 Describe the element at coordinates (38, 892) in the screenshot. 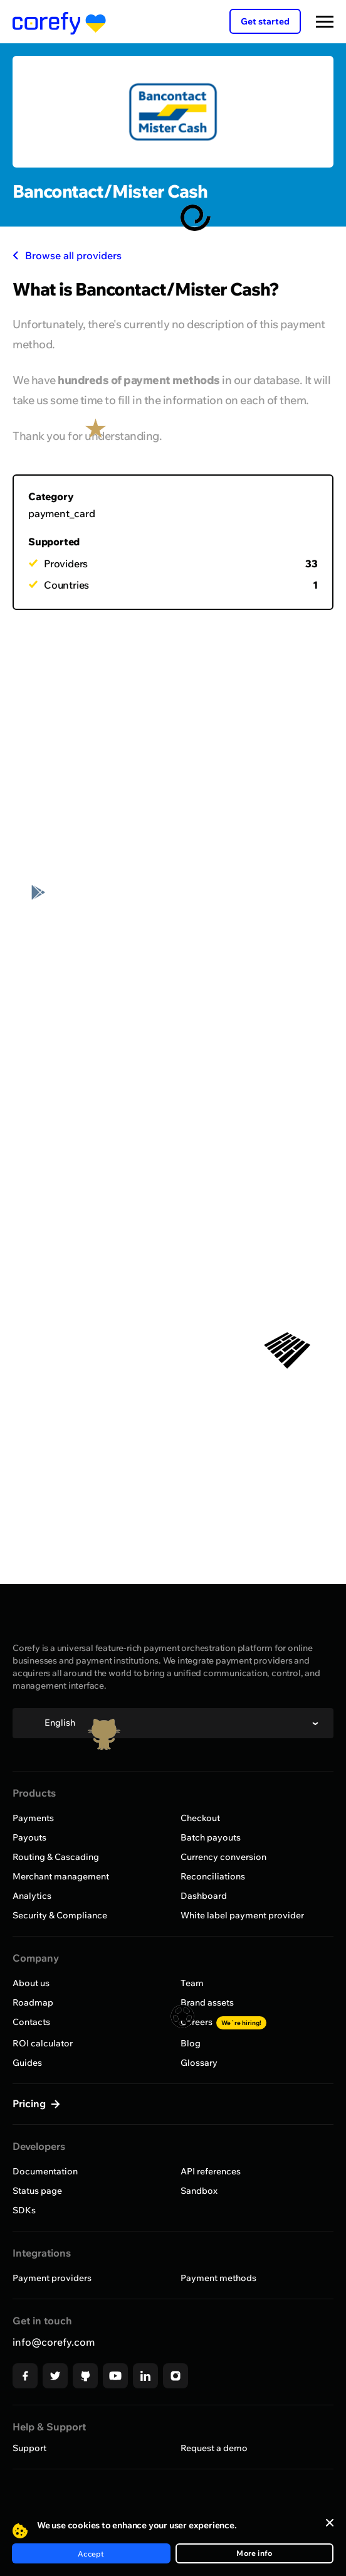

I see `open the google play store` at that location.